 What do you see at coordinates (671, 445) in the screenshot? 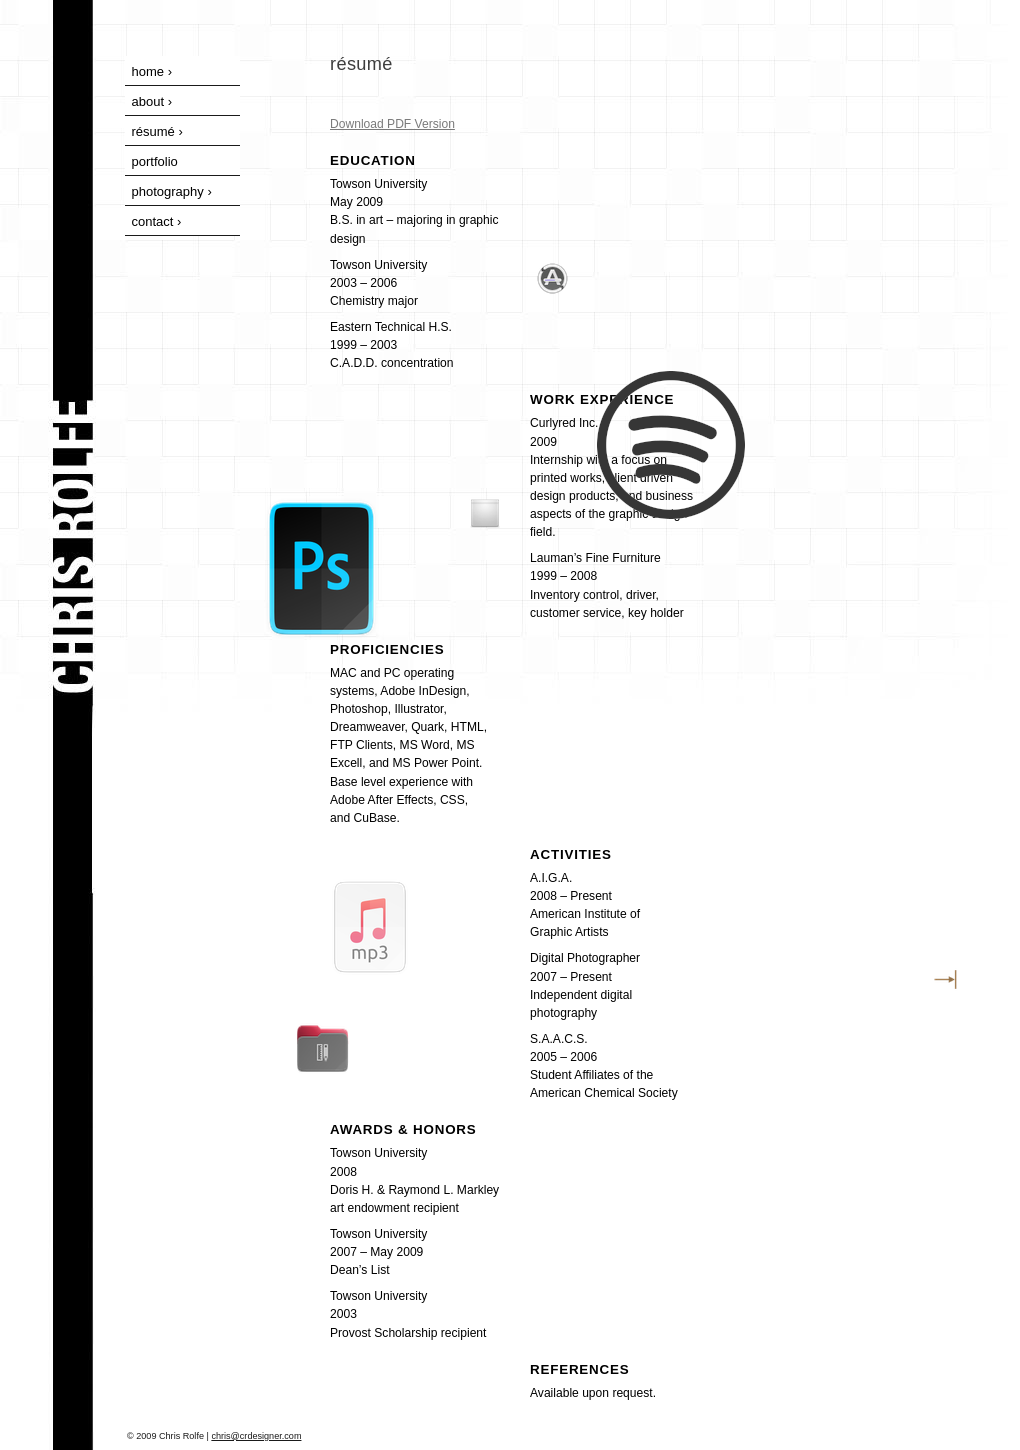
I see `open spotify` at bounding box center [671, 445].